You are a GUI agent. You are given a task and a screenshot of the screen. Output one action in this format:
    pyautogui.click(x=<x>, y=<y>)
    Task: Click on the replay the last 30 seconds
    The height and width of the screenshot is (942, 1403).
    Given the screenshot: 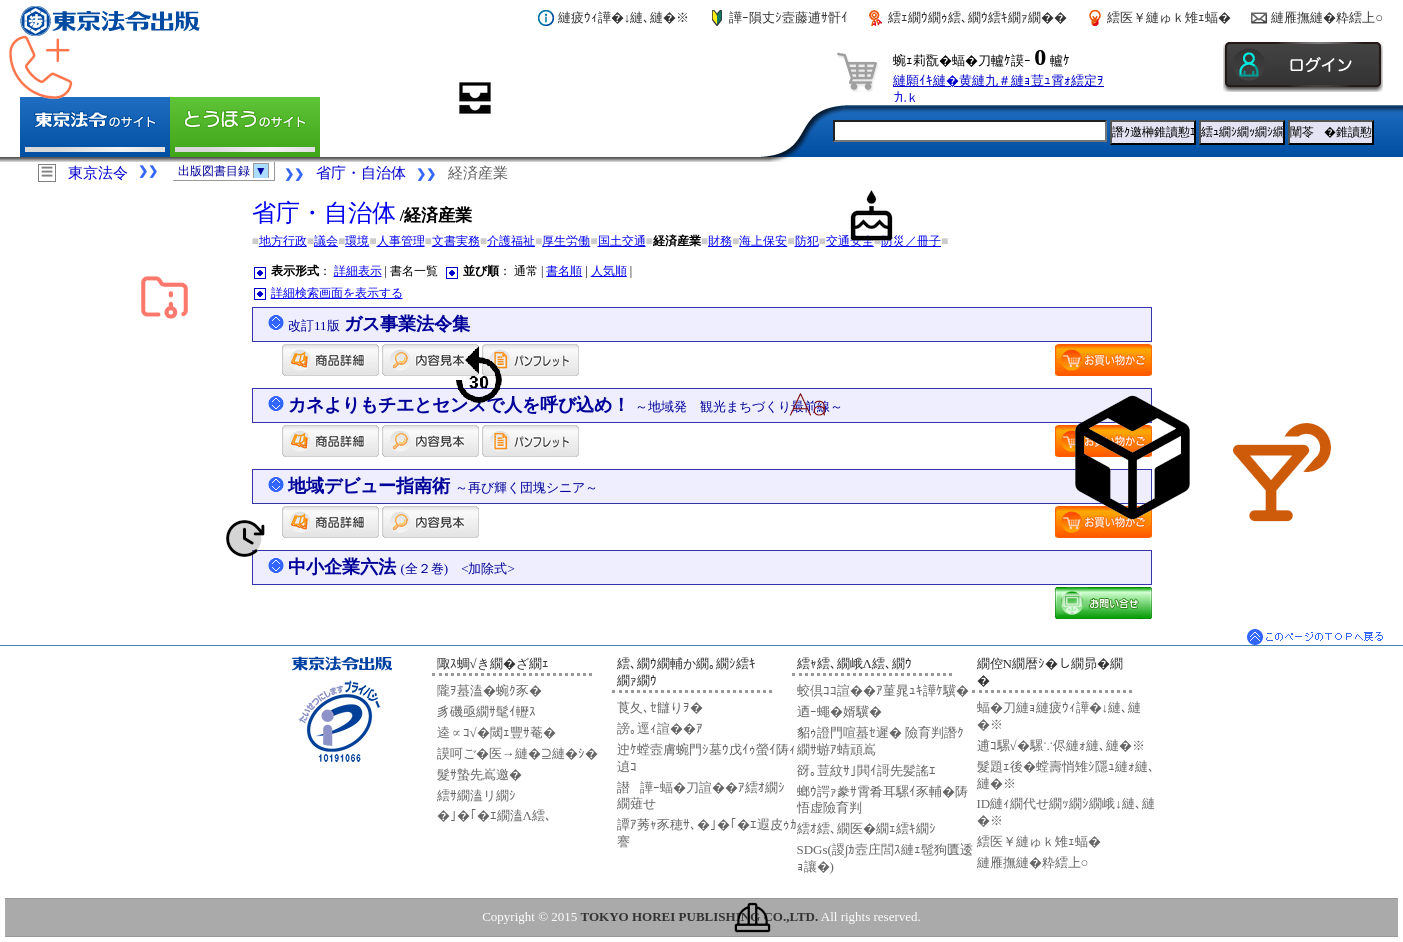 What is the action you would take?
    pyautogui.click(x=479, y=377)
    